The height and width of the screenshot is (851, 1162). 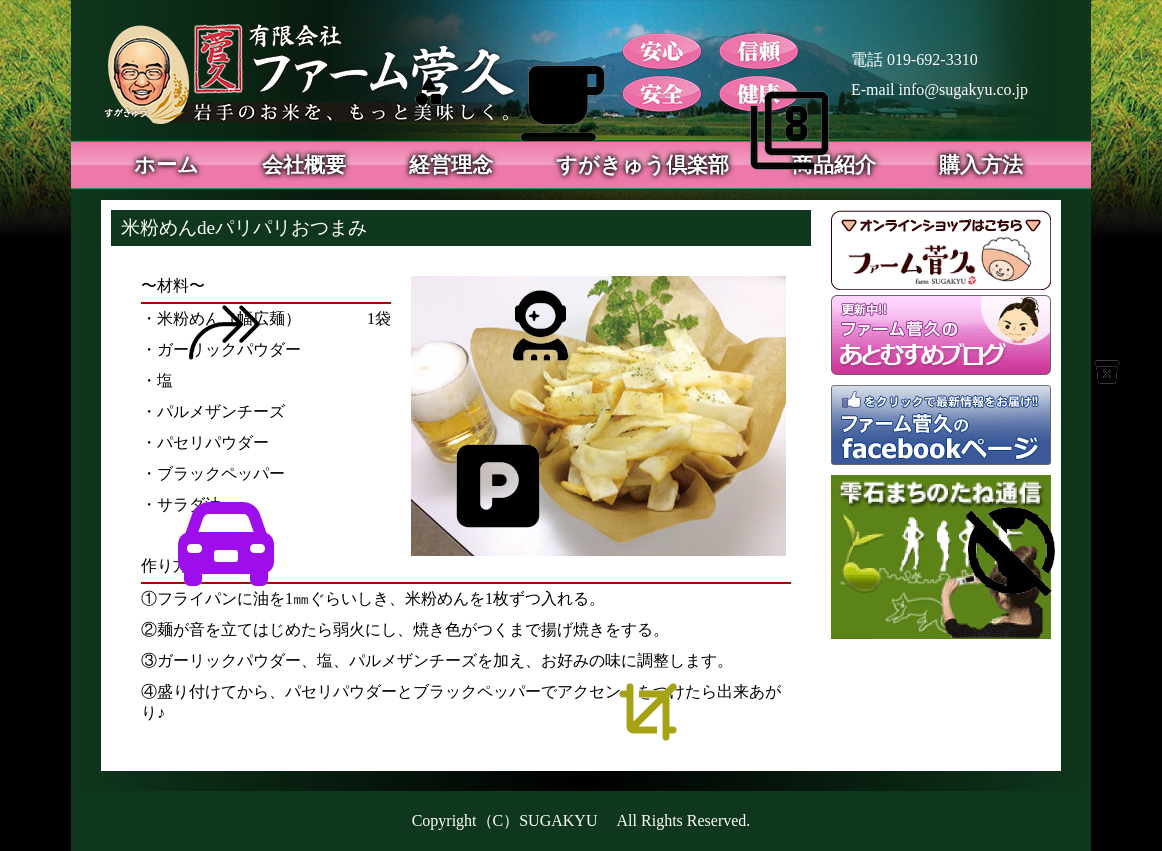 I want to click on indicates 8 images in a stack or gallery, so click(x=789, y=130).